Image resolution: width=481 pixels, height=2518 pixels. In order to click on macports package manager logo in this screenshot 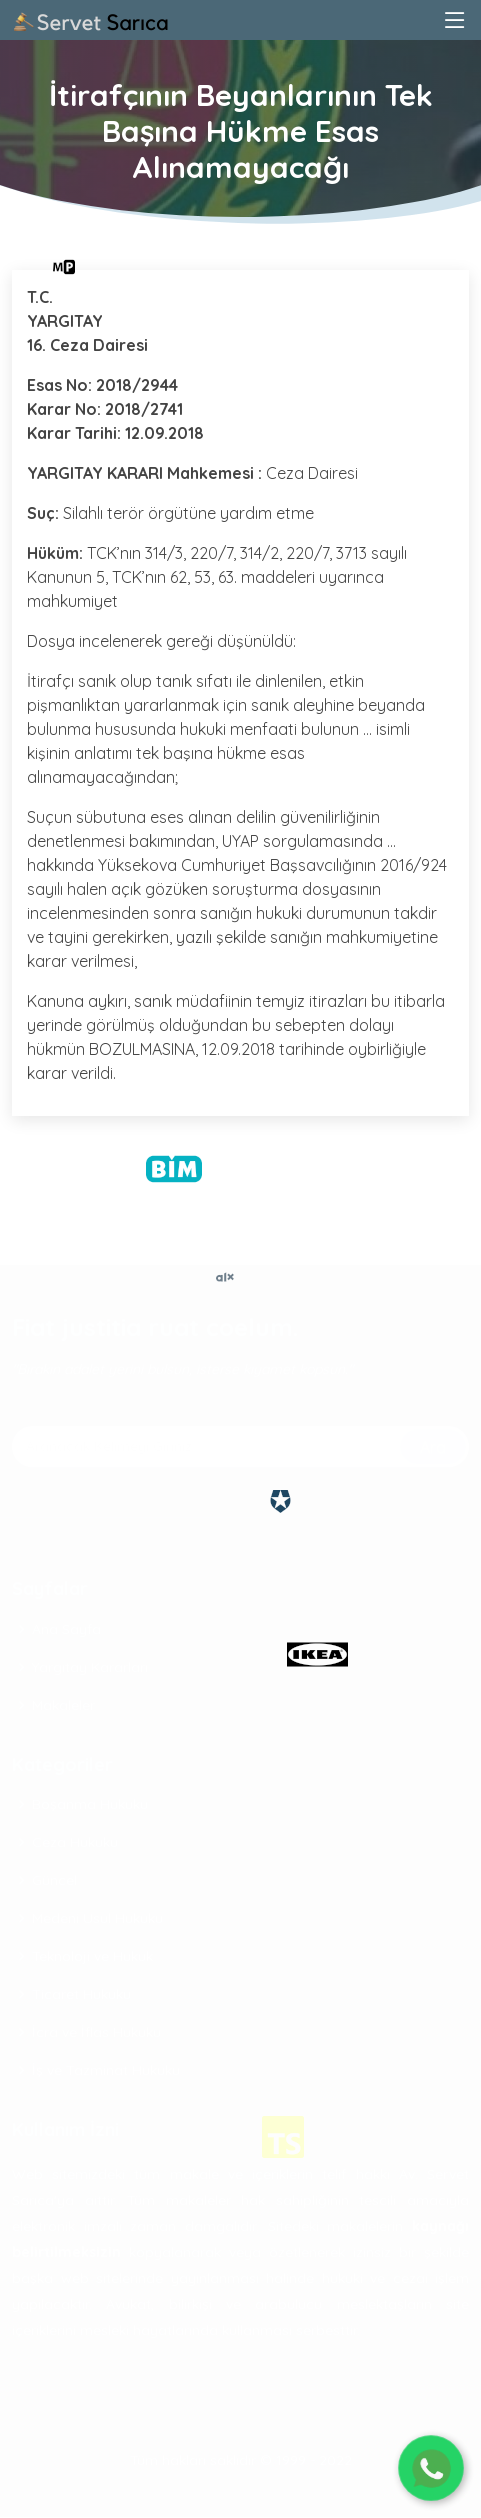, I will do `click(64, 267)`.